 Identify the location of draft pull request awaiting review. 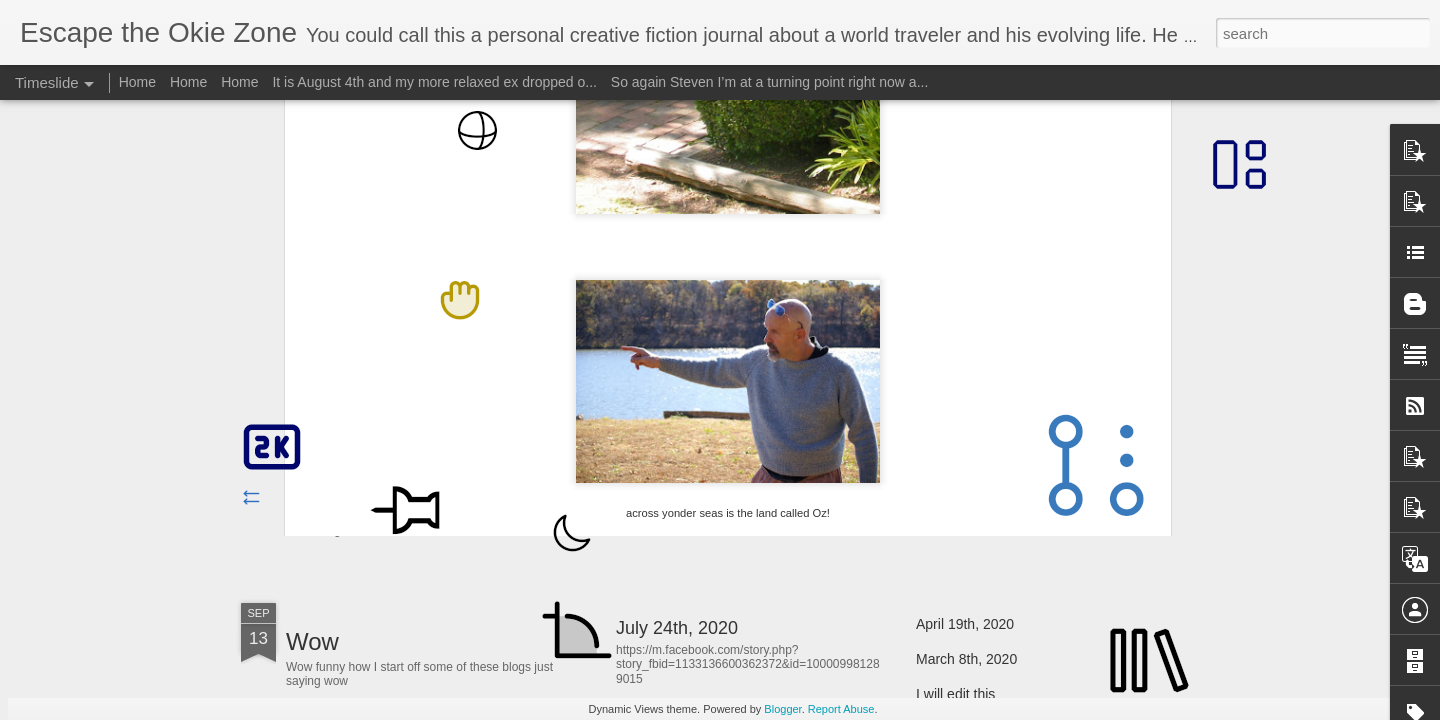
(1096, 462).